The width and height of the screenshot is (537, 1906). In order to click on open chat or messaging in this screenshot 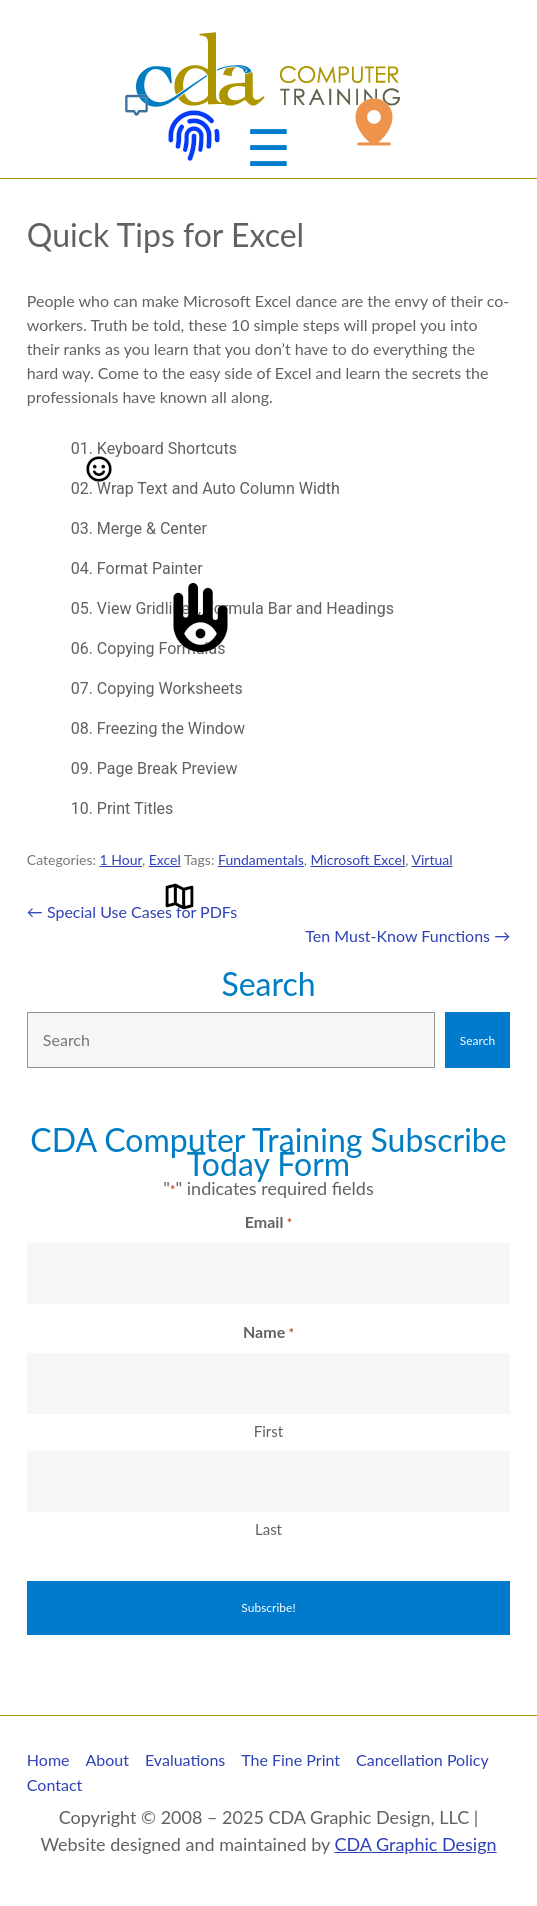, I will do `click(136, 104)`.